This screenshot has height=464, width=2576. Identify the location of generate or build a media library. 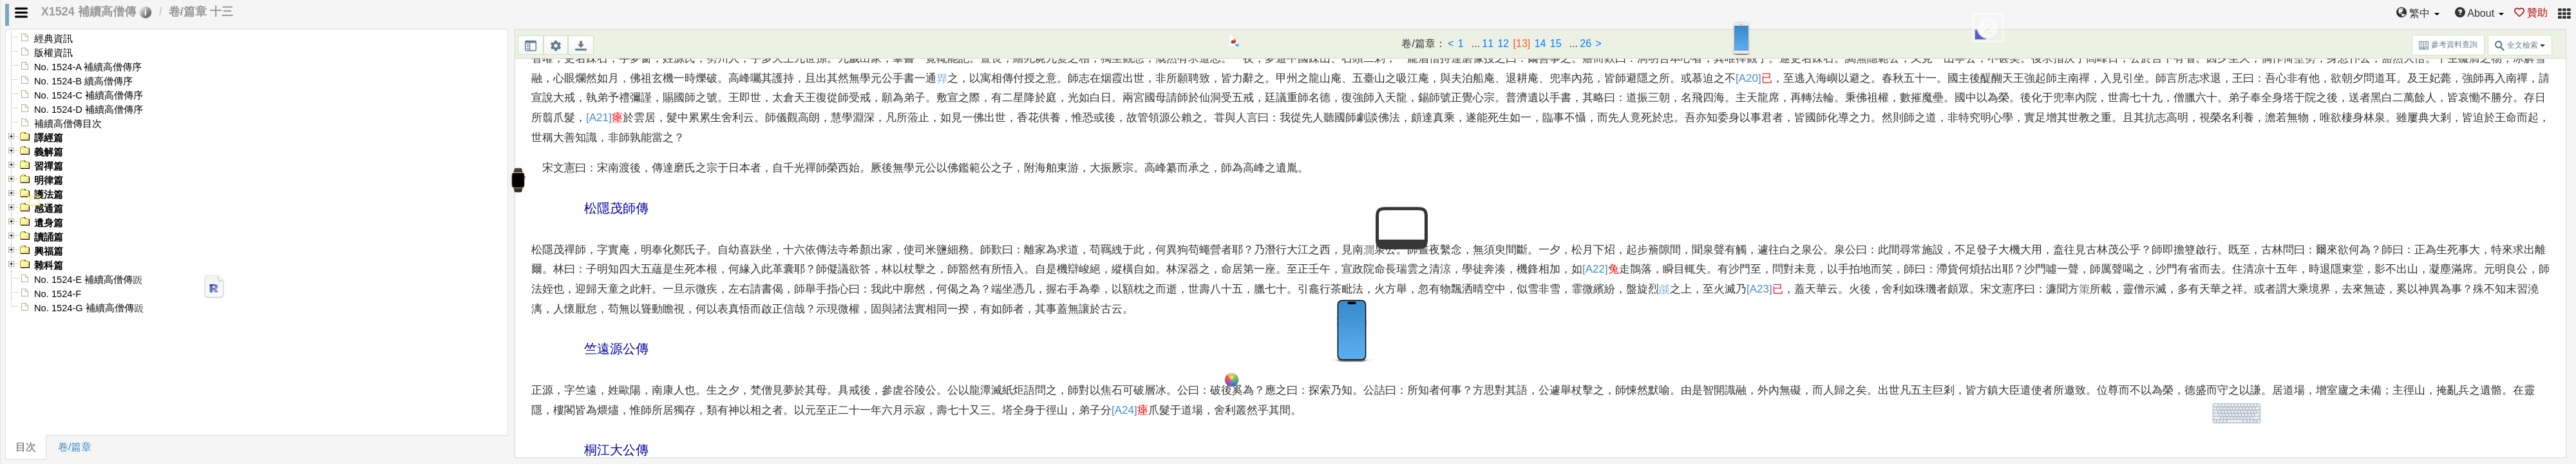
(1988, 28).